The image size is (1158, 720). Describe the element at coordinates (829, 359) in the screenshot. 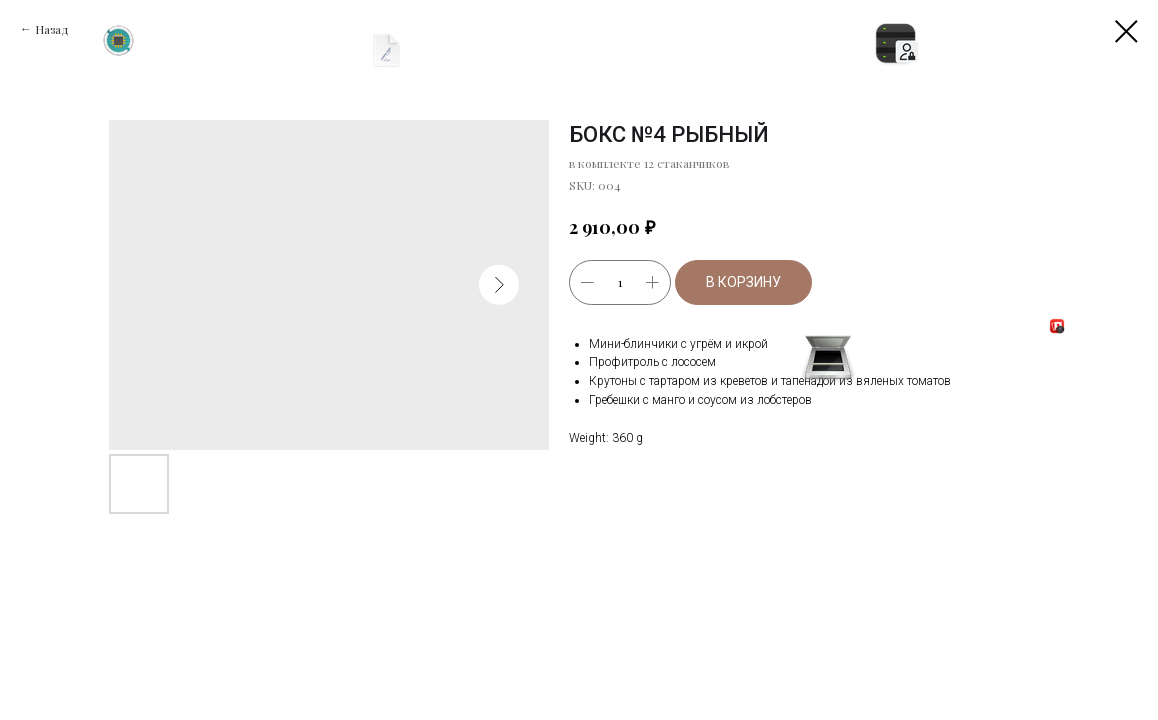

I see `access scanner device settings` at that location.